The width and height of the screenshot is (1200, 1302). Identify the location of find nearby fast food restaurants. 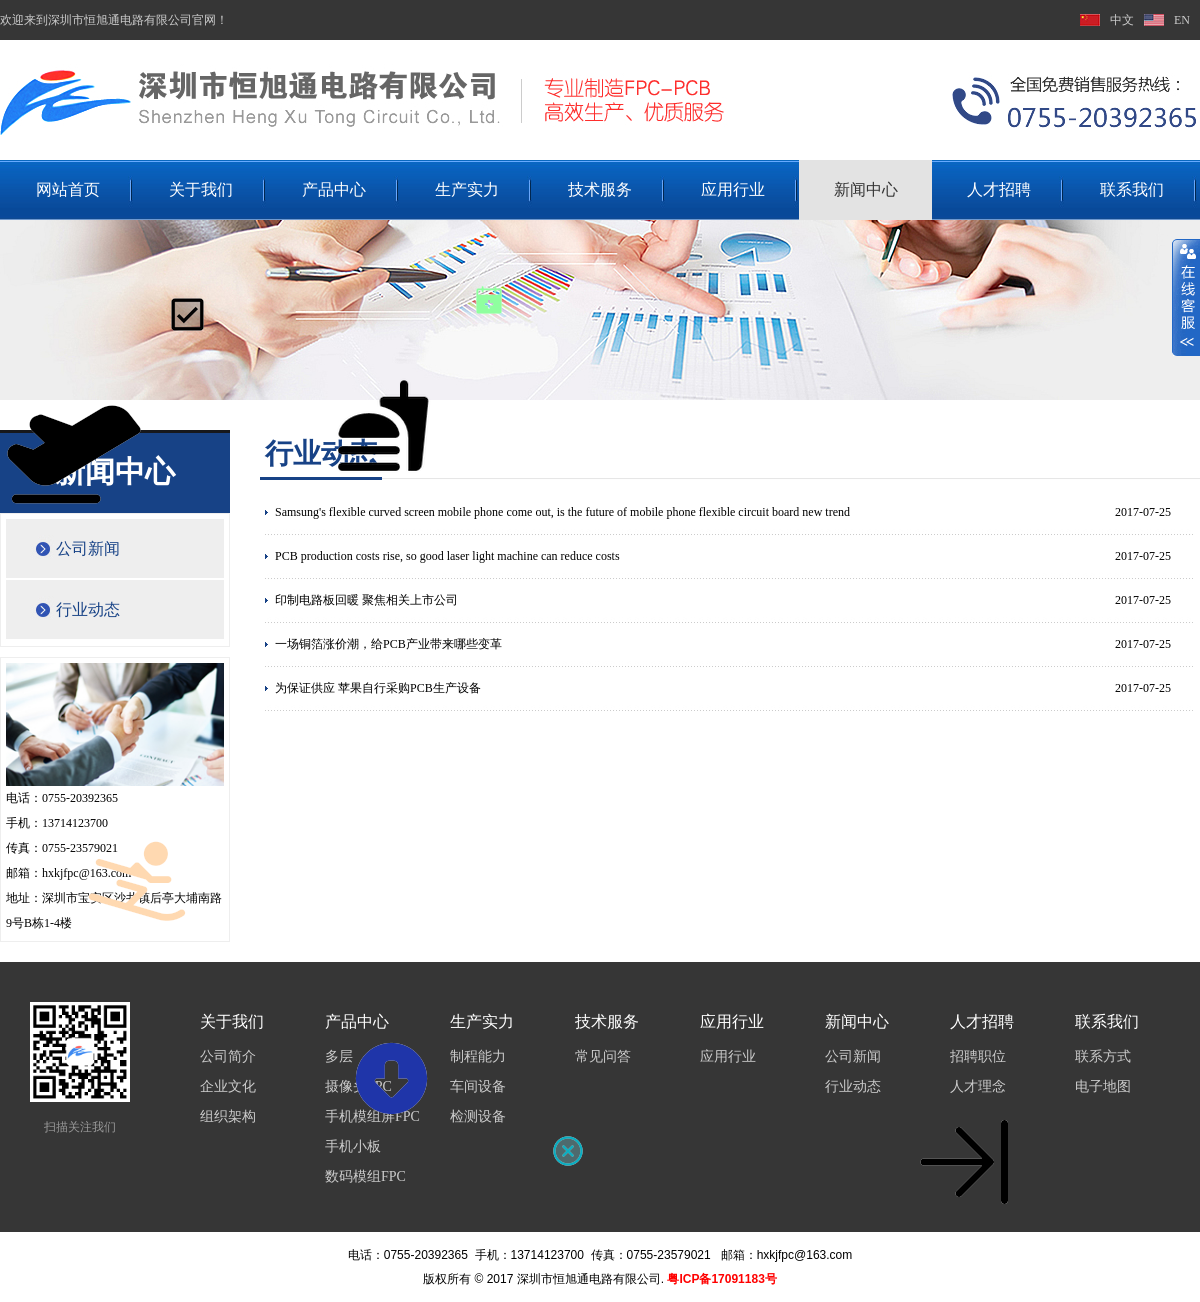
(383, 425).